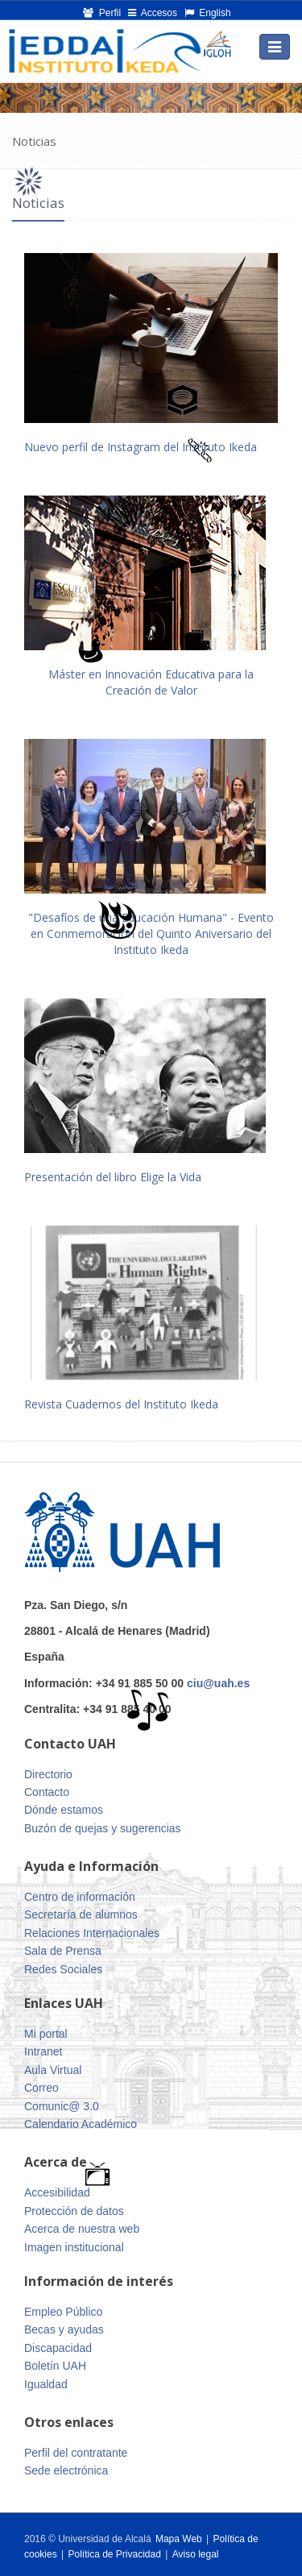  I want to click on shatter or break an object, so click(28, 181).